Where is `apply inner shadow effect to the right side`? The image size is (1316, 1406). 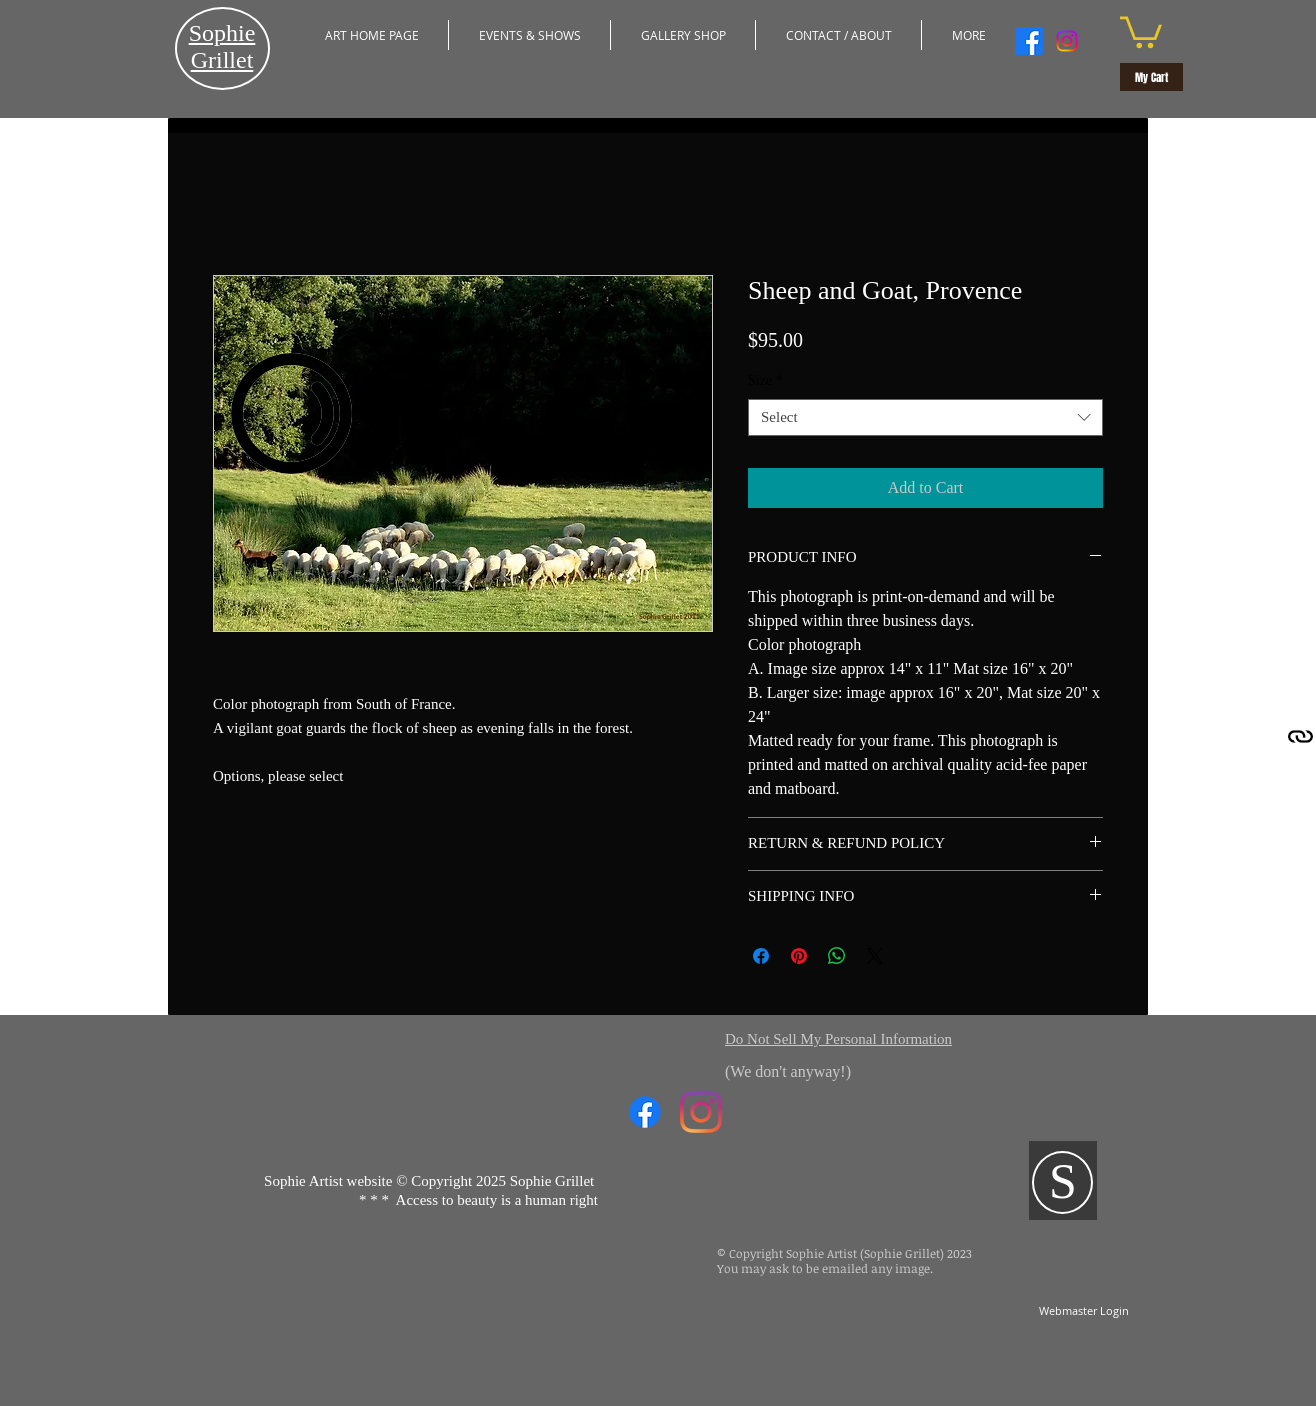
apply inner shadow effect to the right side is located at coordinates (291, 413).